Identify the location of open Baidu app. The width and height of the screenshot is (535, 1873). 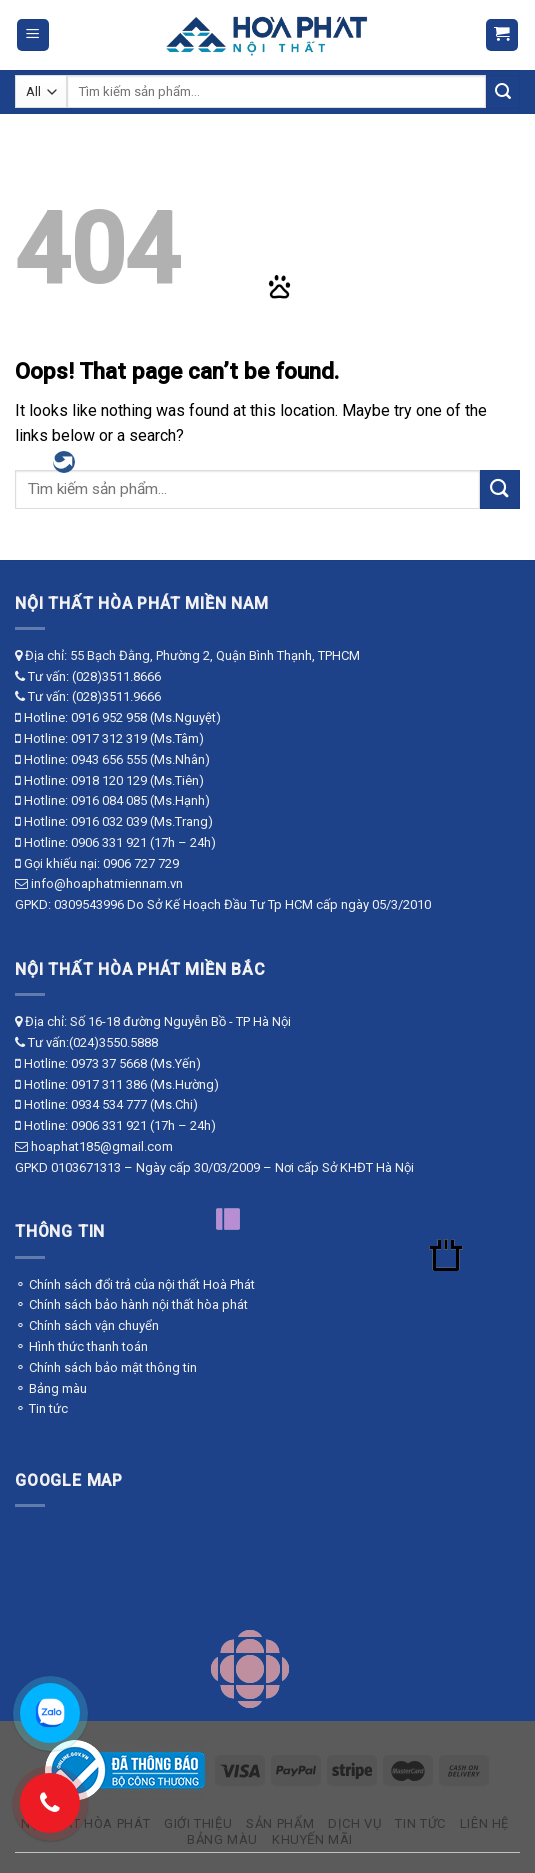
(279, 286).